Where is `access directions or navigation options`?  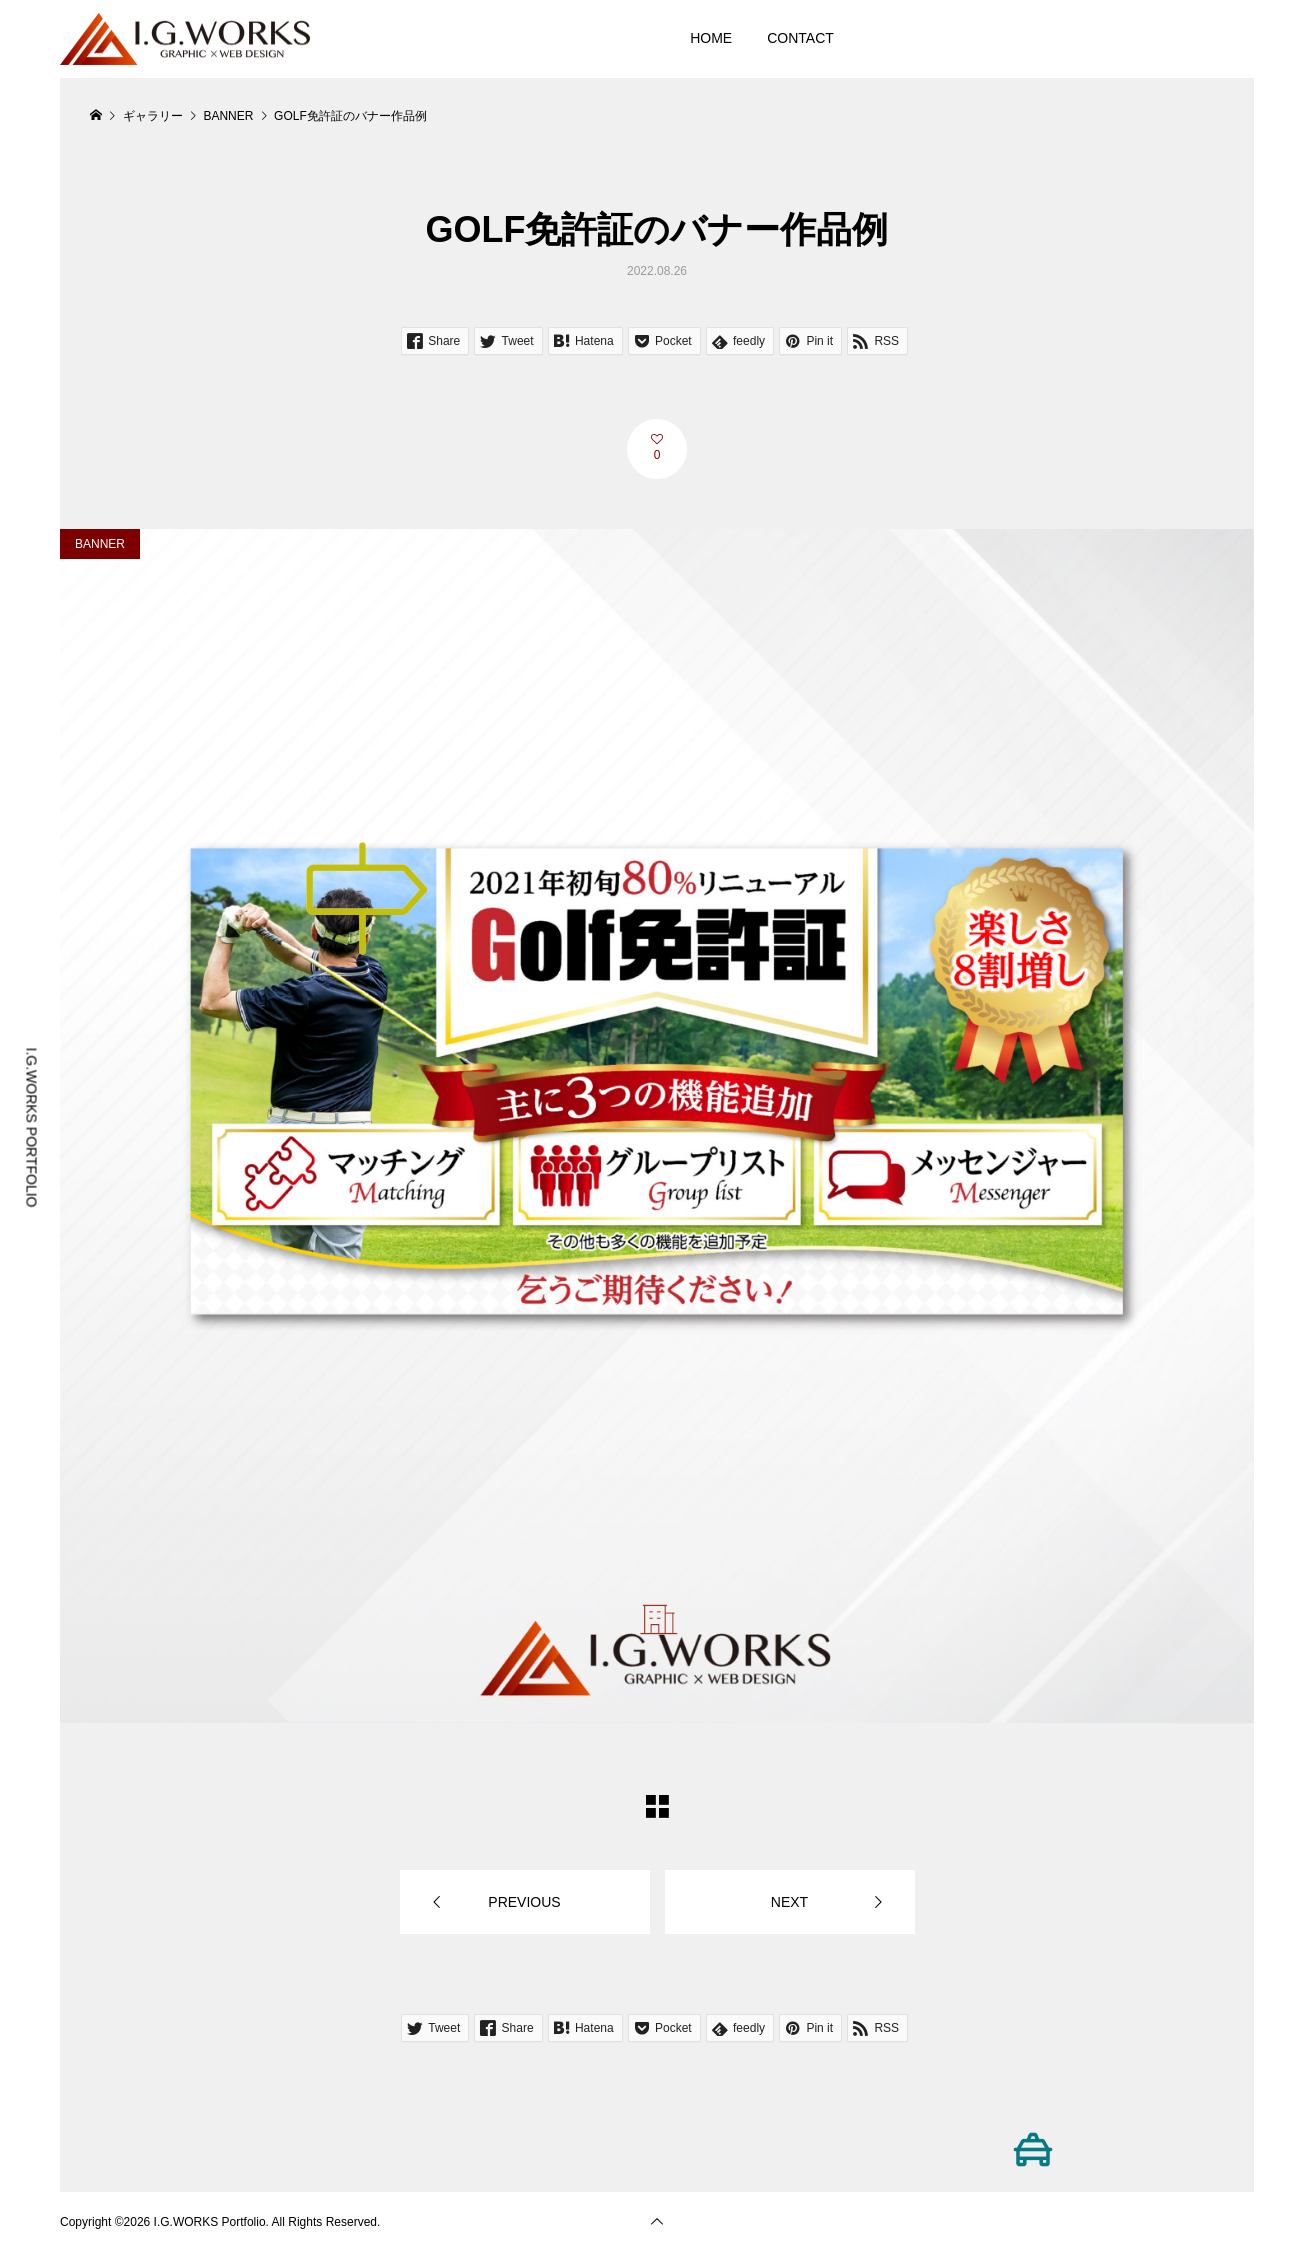
access directions or navigation options is located at coordinates (362, 898).